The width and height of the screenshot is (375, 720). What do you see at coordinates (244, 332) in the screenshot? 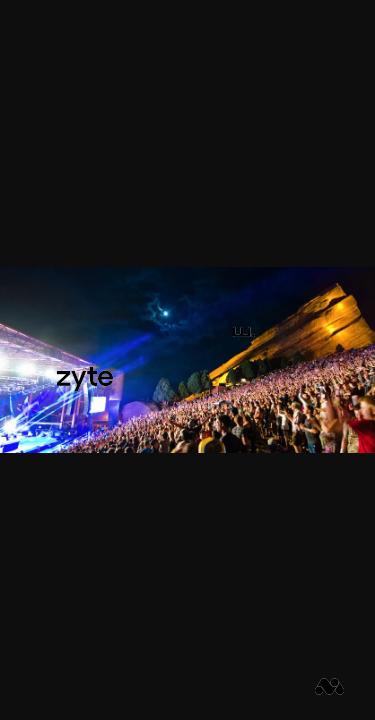
I see `wagmi cryptocurrency/web3 library logo` at bounding box center [244, 332].